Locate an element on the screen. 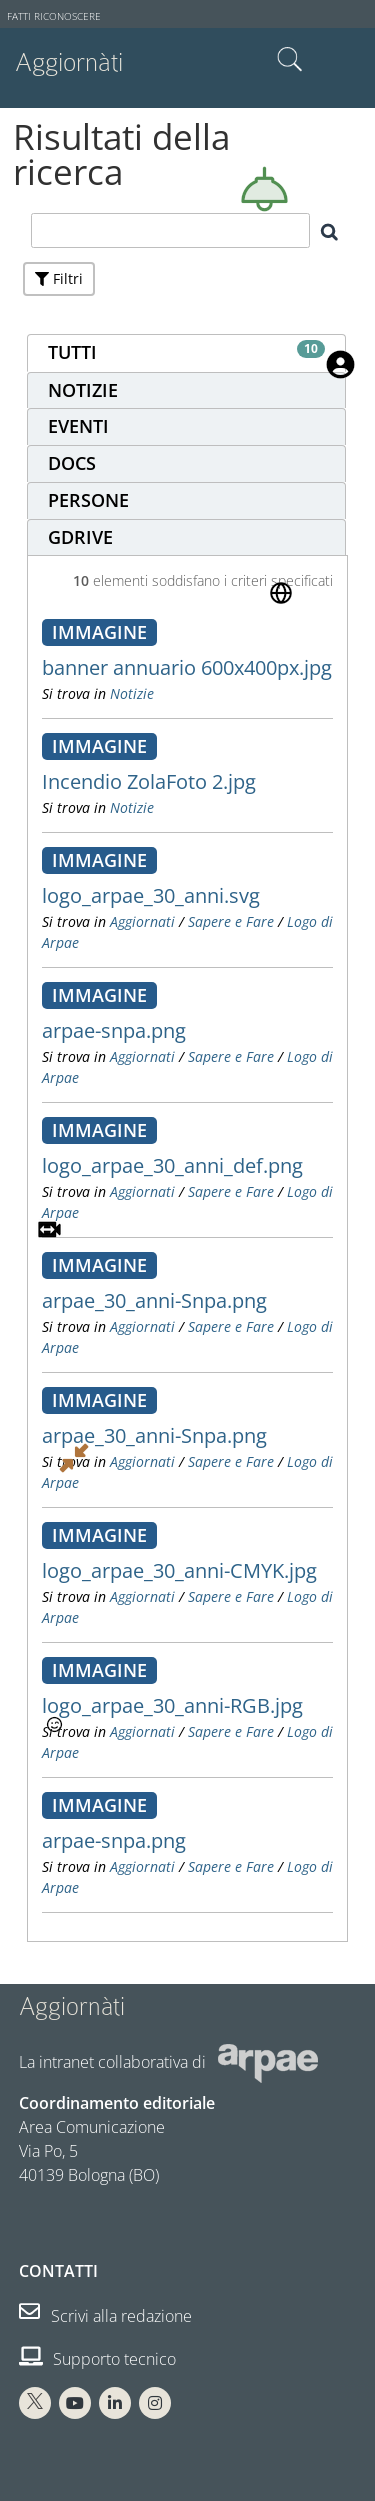  switch between front and rear camera during video recording is located at coordinates (49, 1229).